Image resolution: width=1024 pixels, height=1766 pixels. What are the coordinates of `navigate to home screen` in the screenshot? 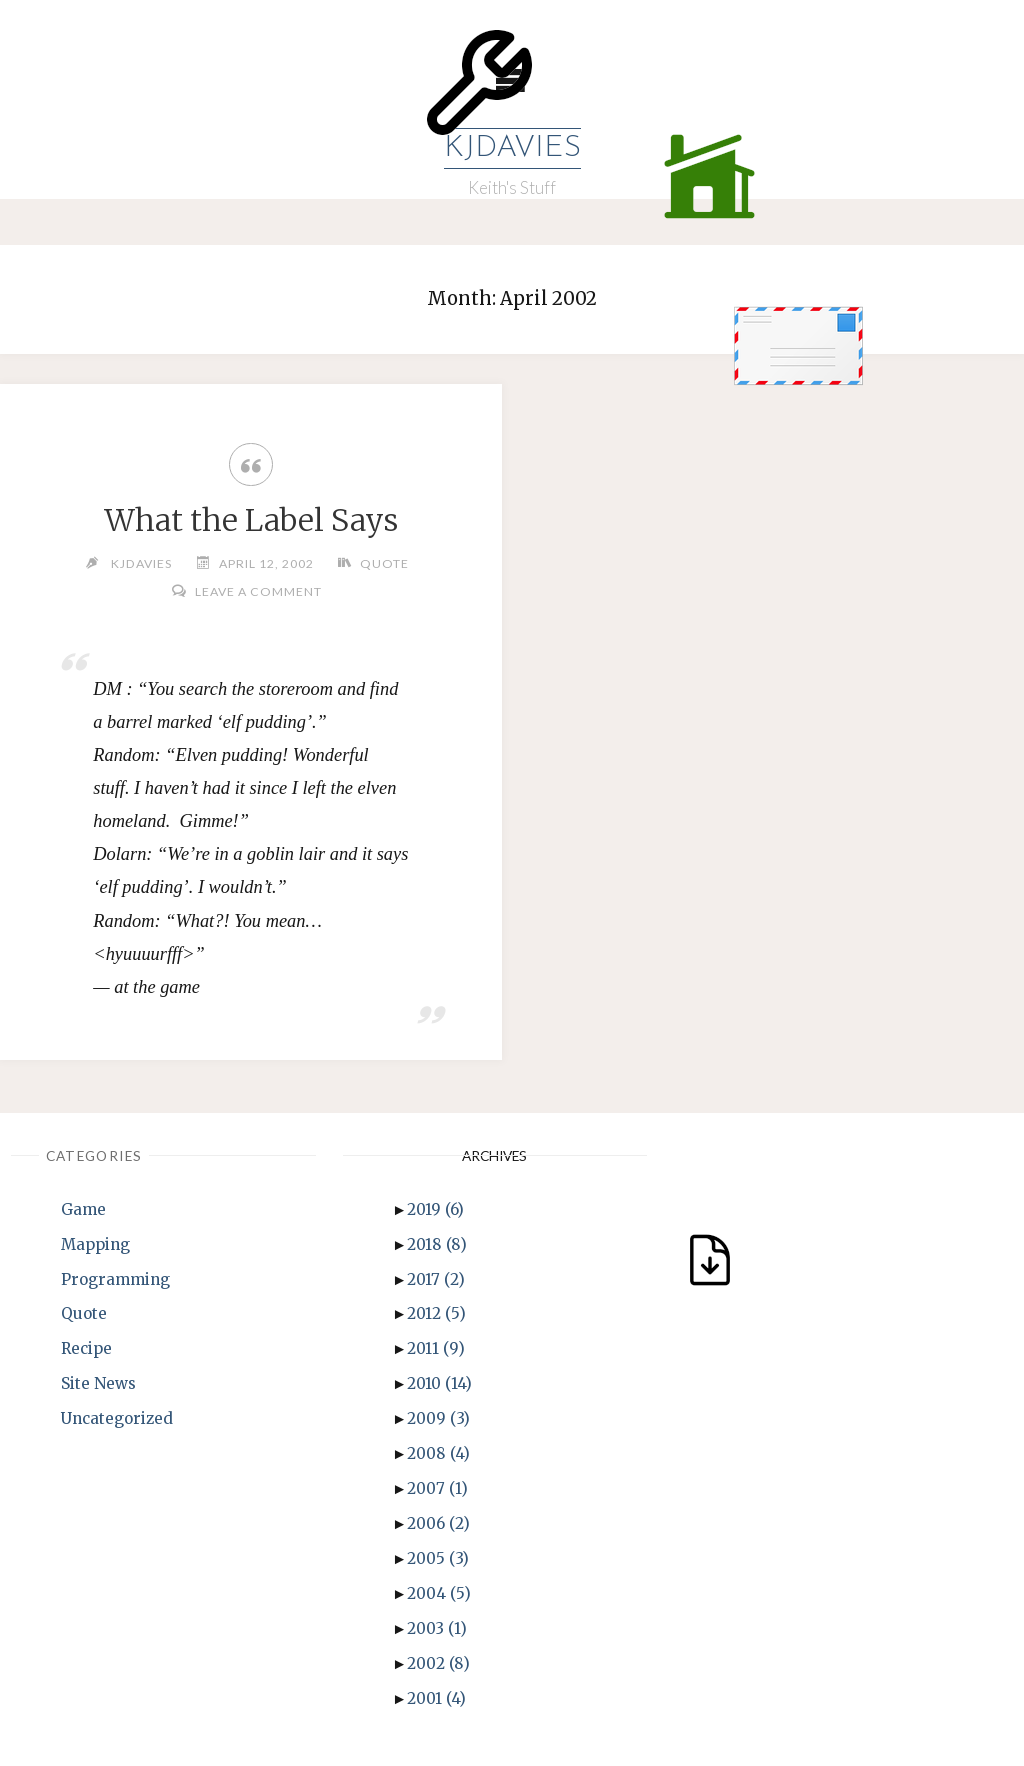 It's located at (709, 176).